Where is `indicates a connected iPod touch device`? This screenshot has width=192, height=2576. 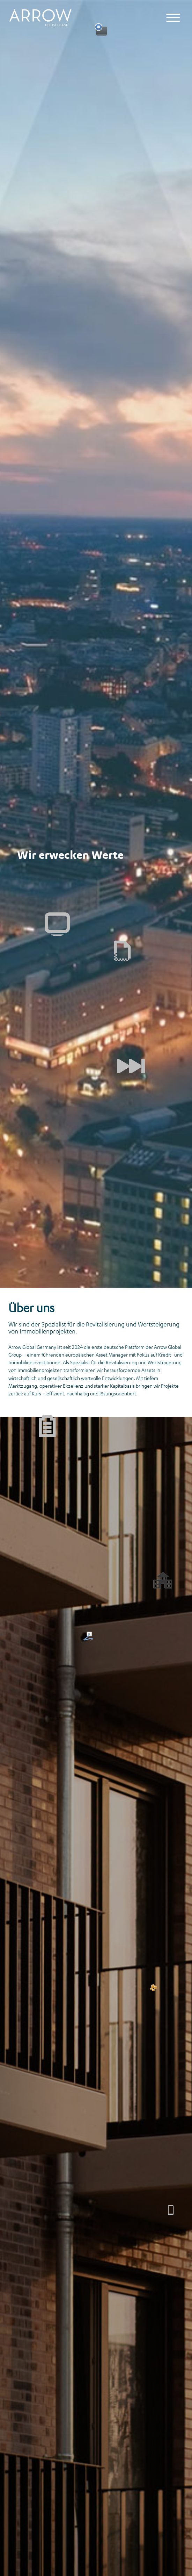
indicates a connected iPod touch device is located at coordinates (171, 2210).